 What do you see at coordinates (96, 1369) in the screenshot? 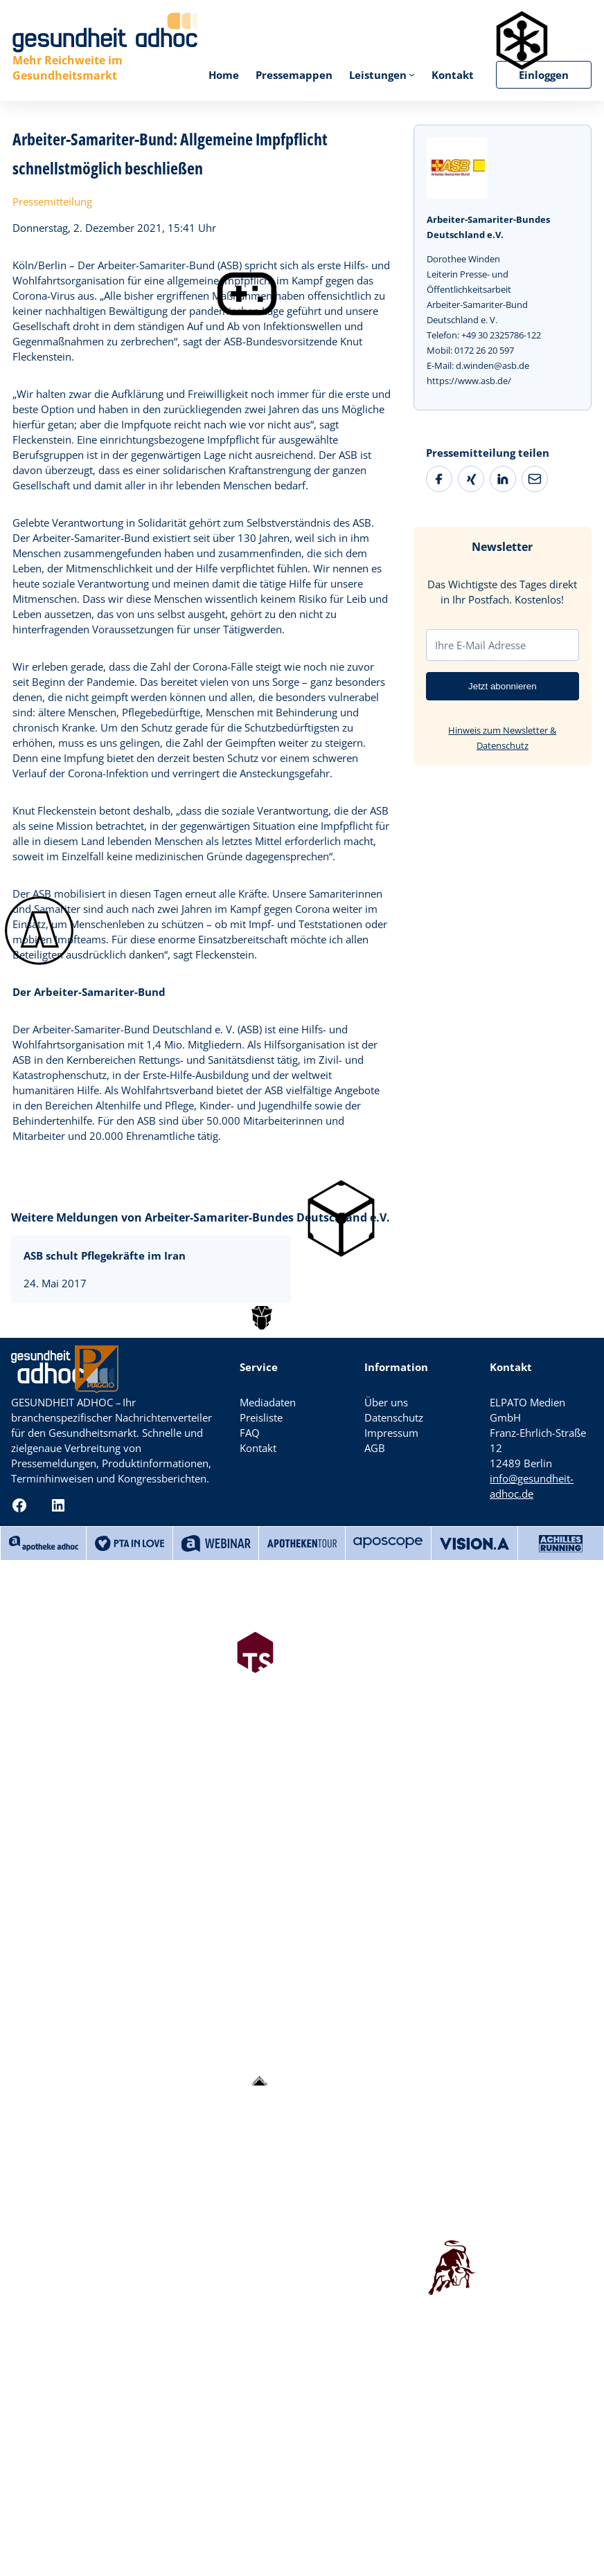
I see `Piaggio Group company logo` at bounding box center [96, 1369].